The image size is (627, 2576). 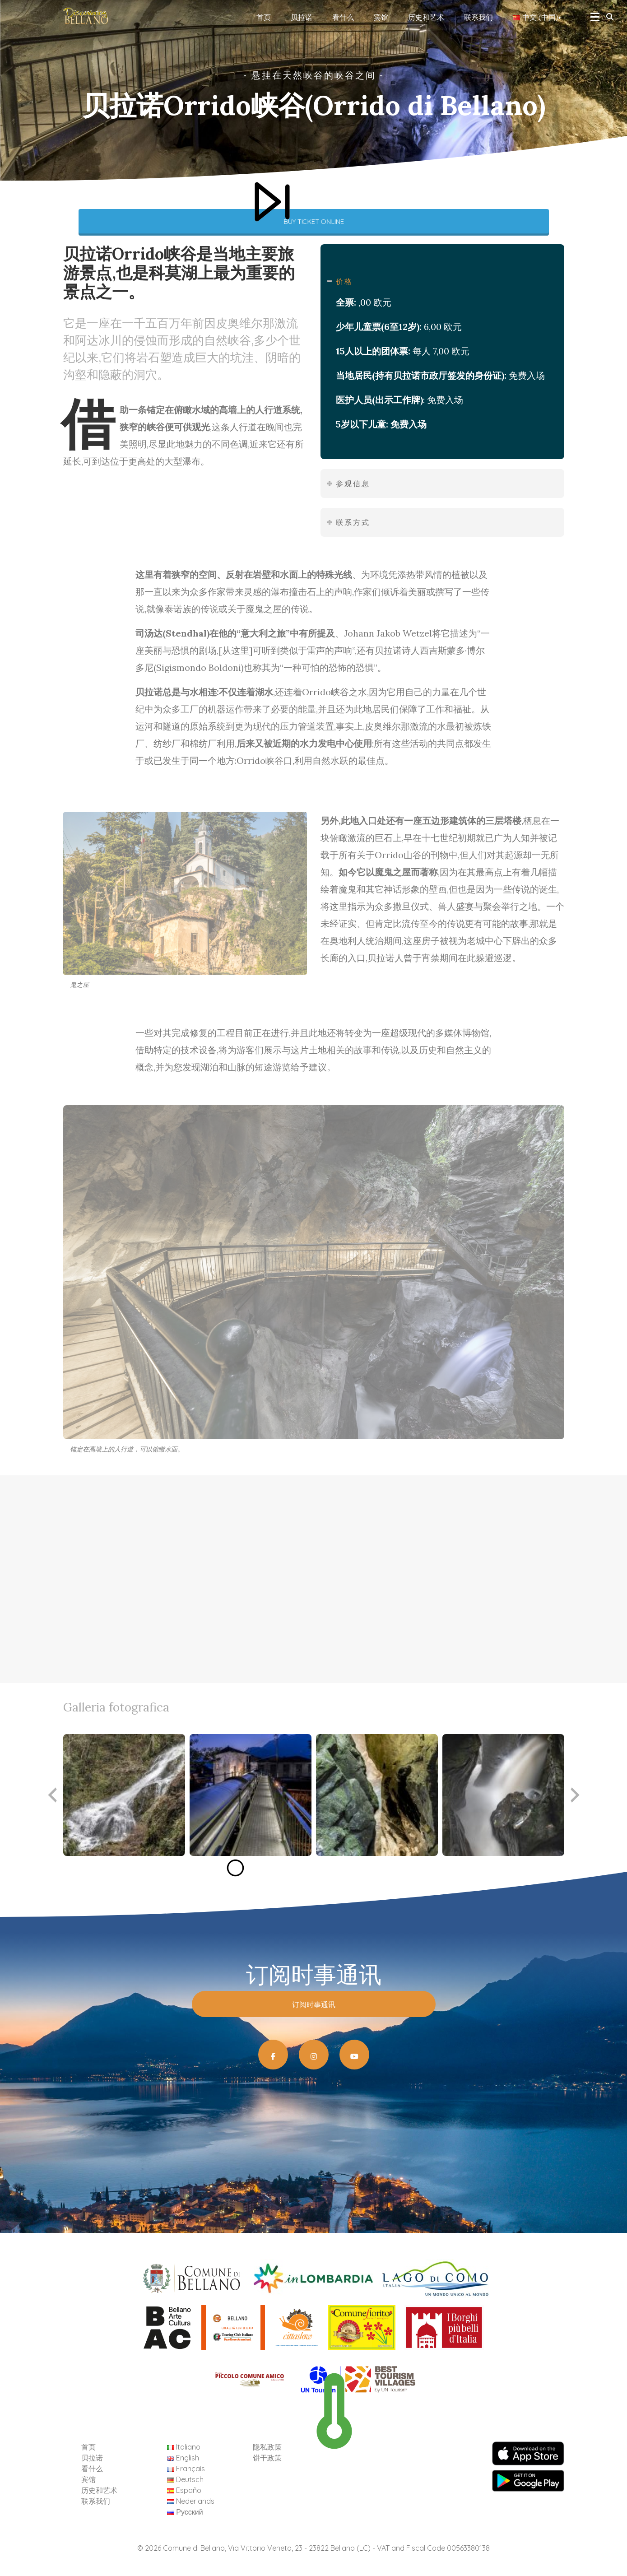 What do you see at coordinates (334, 2411) in the screenshot?
I see `view current temperature` at bounding box center [334, 2411].